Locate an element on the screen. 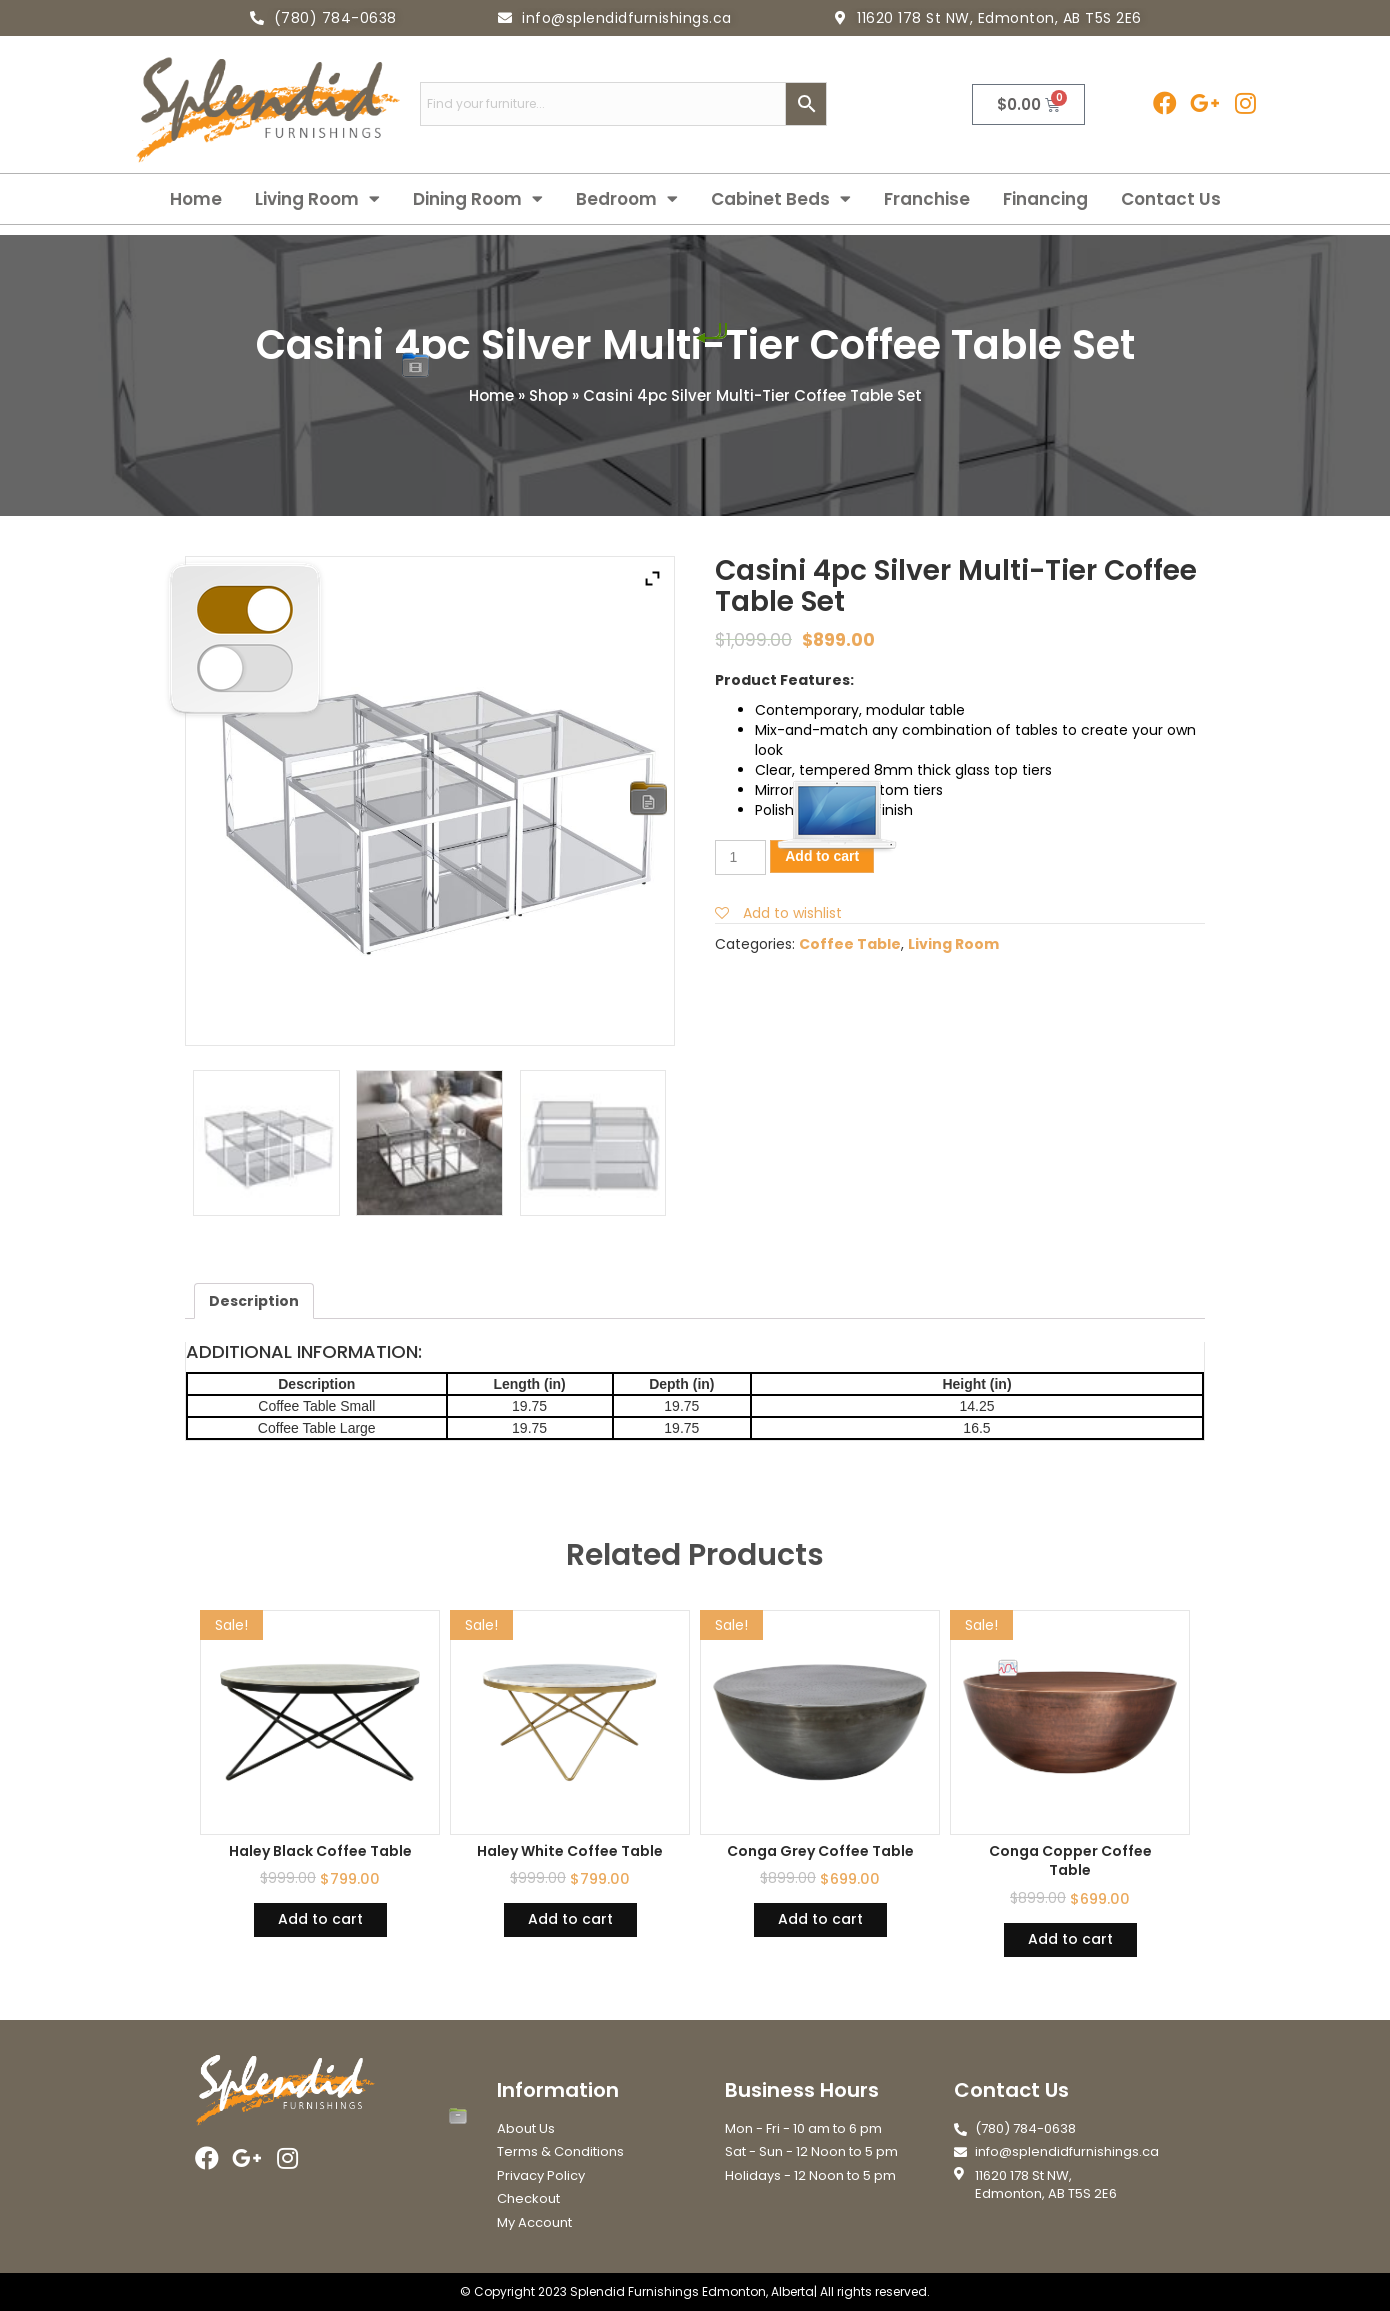  open your videos folder is located at coordinates (415, 364).